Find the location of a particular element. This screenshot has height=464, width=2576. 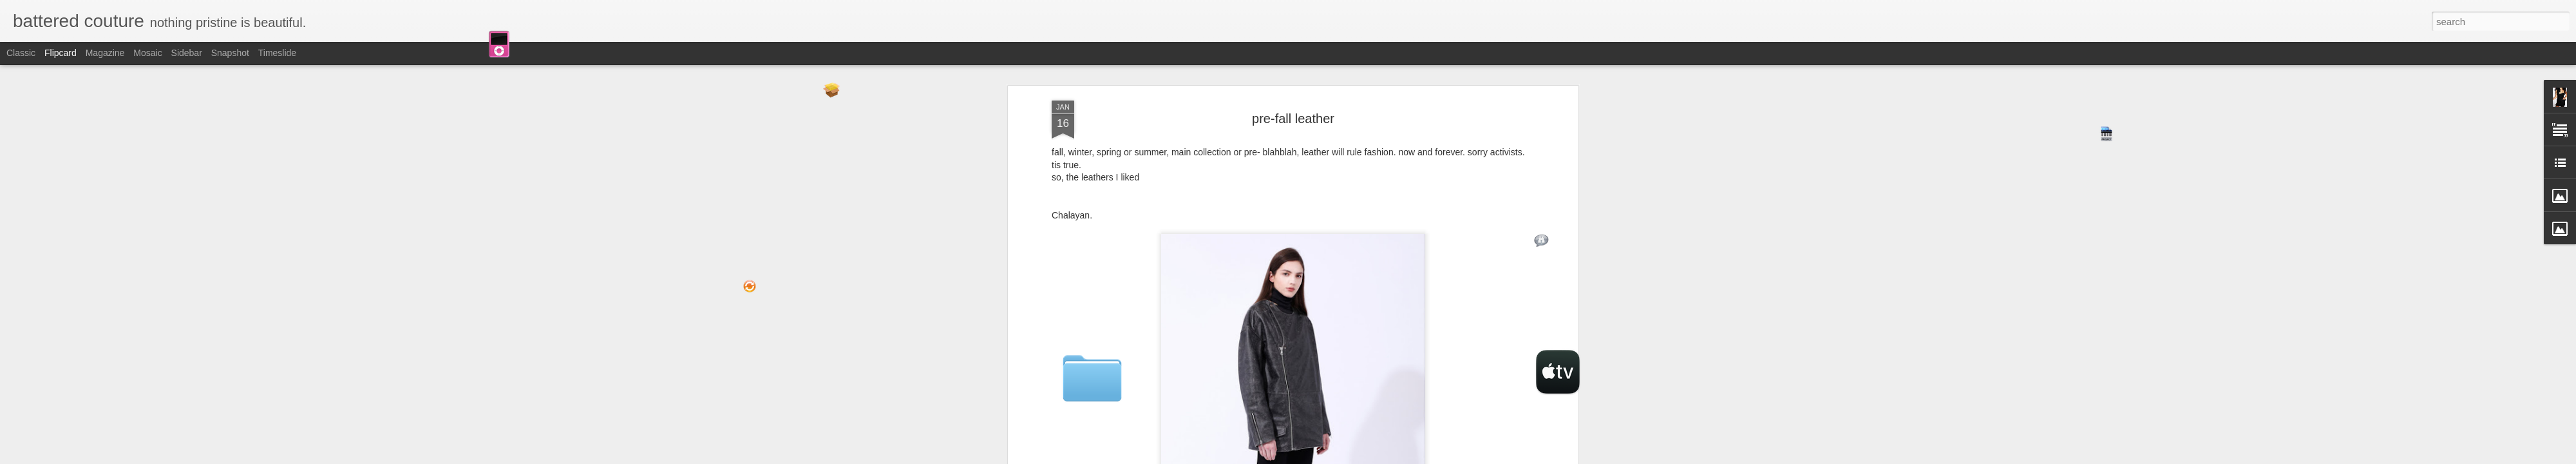

sync data across devices is located at coordinates (750, 286).